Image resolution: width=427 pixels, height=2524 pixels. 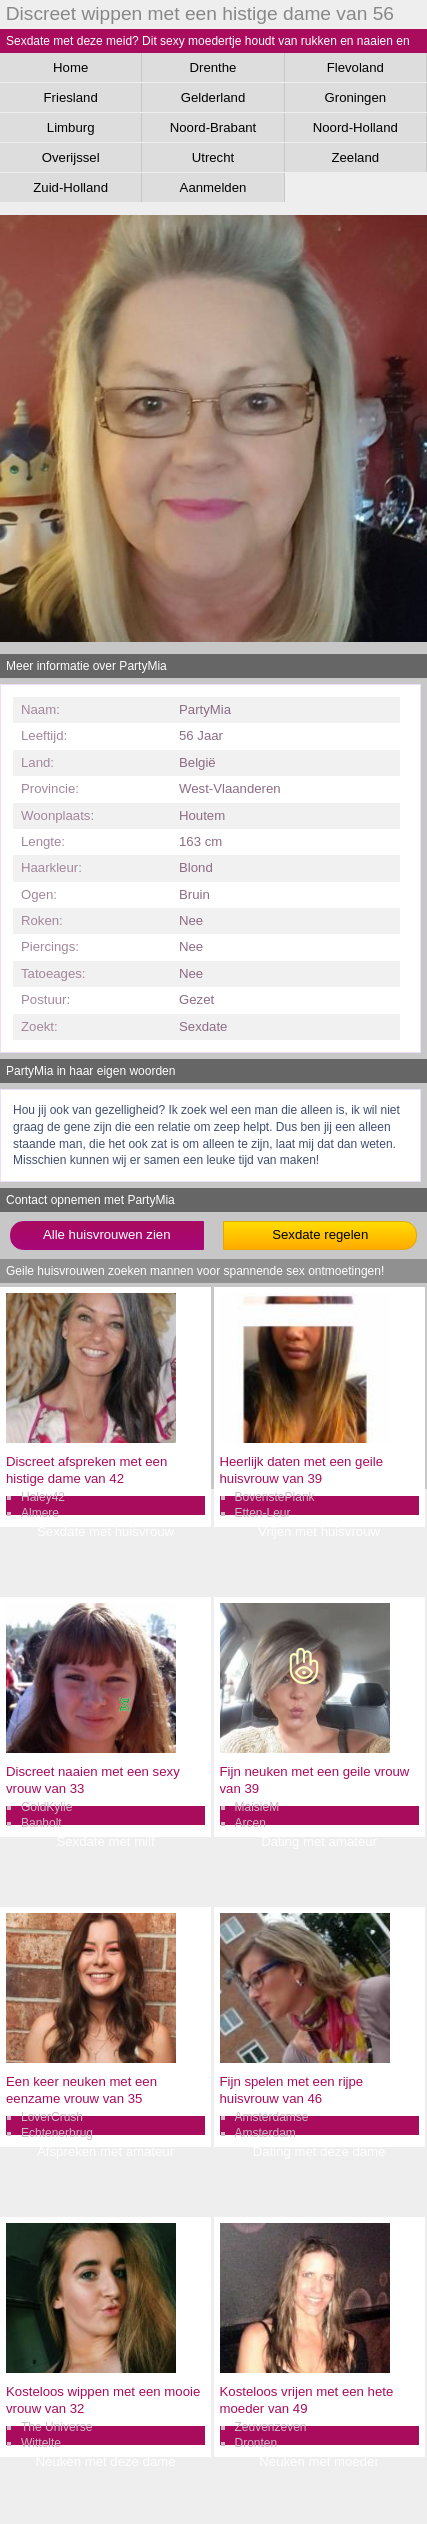 What do you see at coordinates (124, 1704) in the screenshot?
I see `access genetics or DNA-related features` at bounding box center [124, 1704].